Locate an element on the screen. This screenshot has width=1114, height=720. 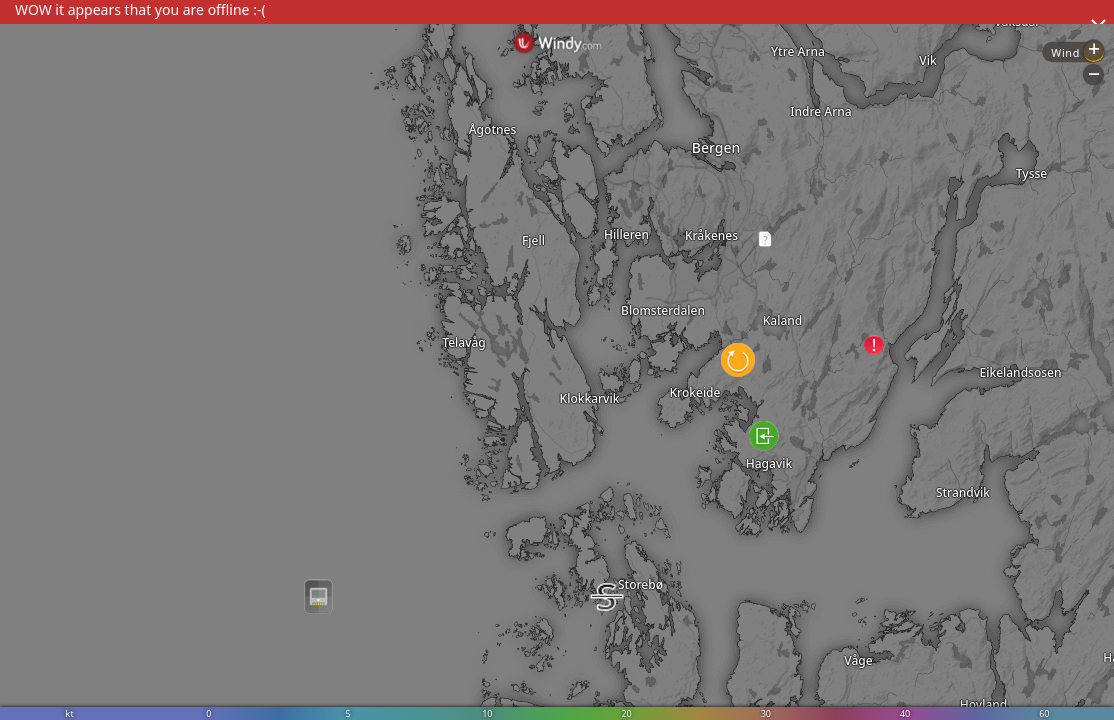
nintendo ds rom file is located at coordinates (318, 596).